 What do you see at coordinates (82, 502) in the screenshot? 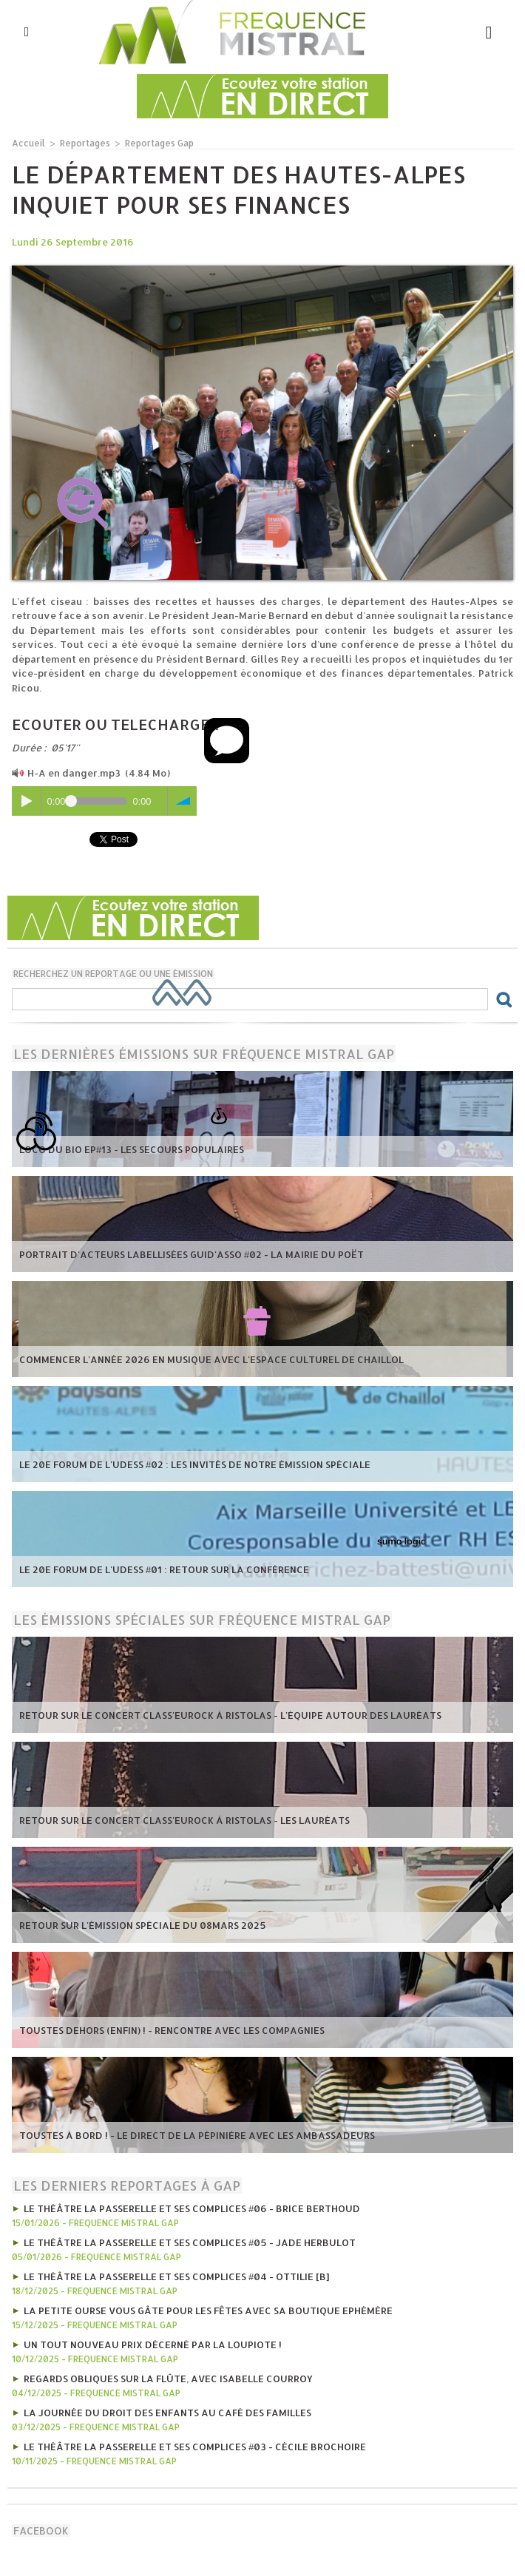
I see `find and replace text or content` at bounding box center [82, 502].